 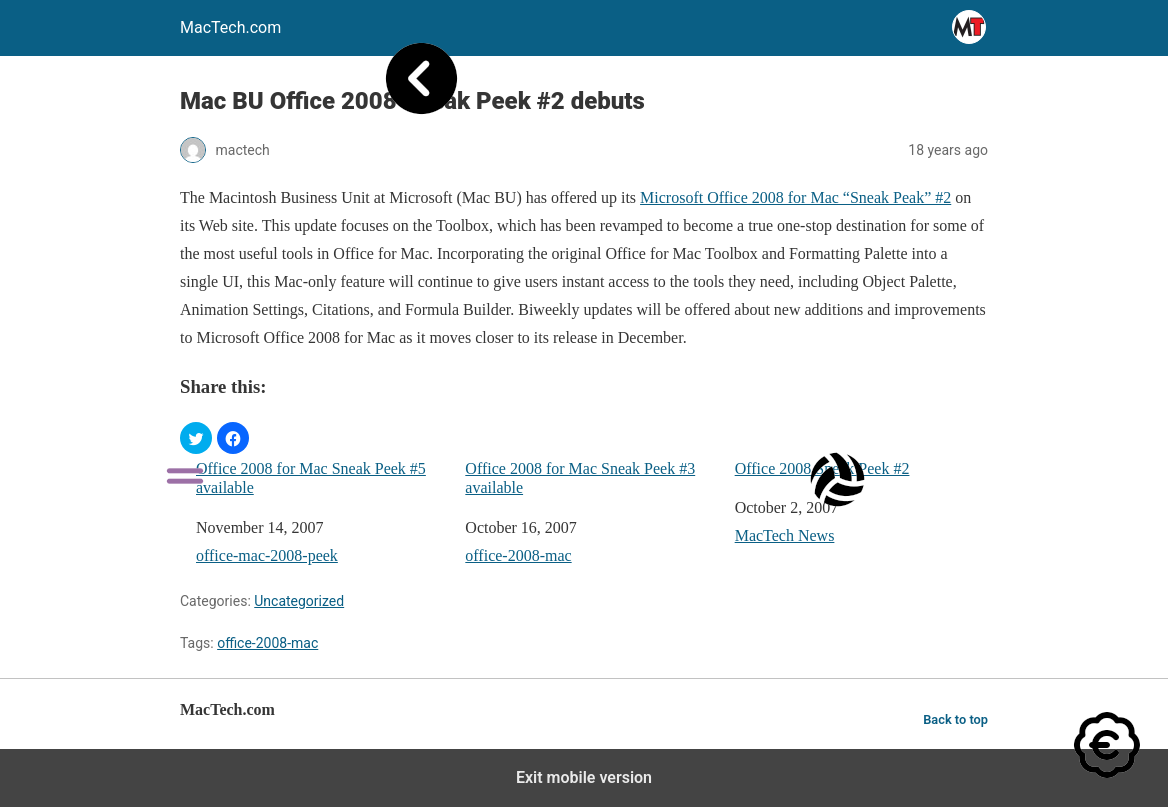 What do you see at coordinates (185, 476) in the screenshot?
I see `drag to reorder or rearrange items` at bounding box center [185, 476].